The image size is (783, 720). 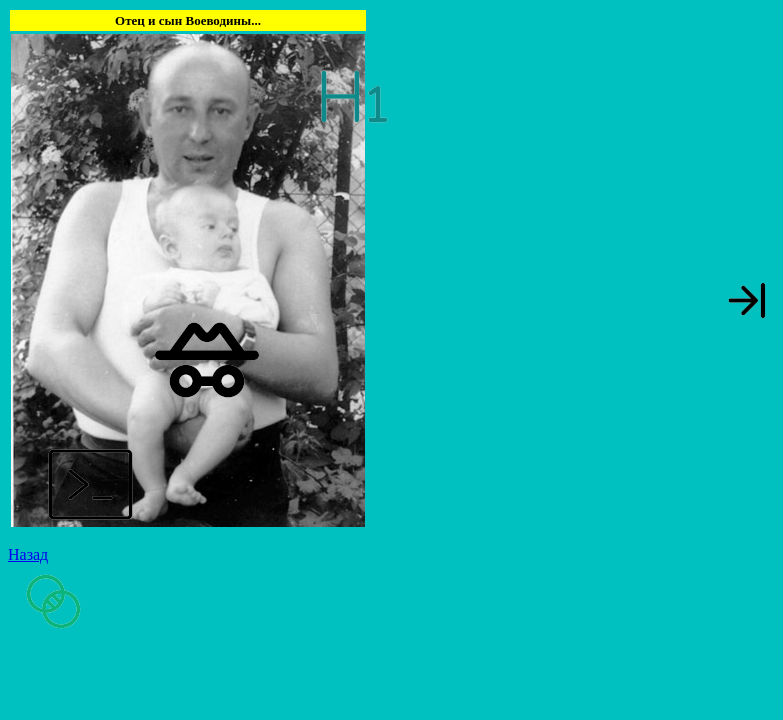 What do you see at coordinates (90, 484) in the screenshot?
I see `open command line terminal` at bounding box center [90, 484].